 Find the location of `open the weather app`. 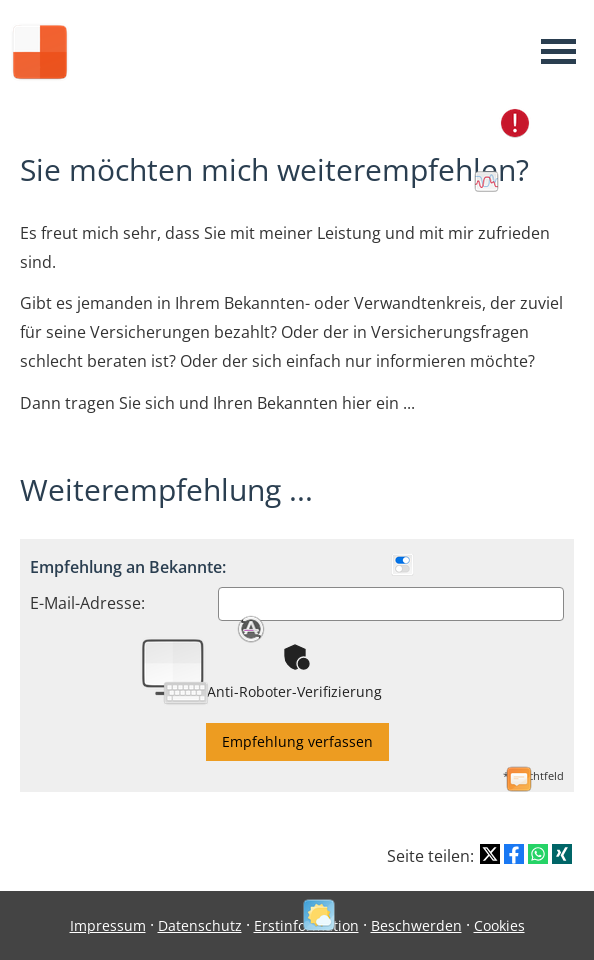

open the weather app is located at coordinates (319, 915).